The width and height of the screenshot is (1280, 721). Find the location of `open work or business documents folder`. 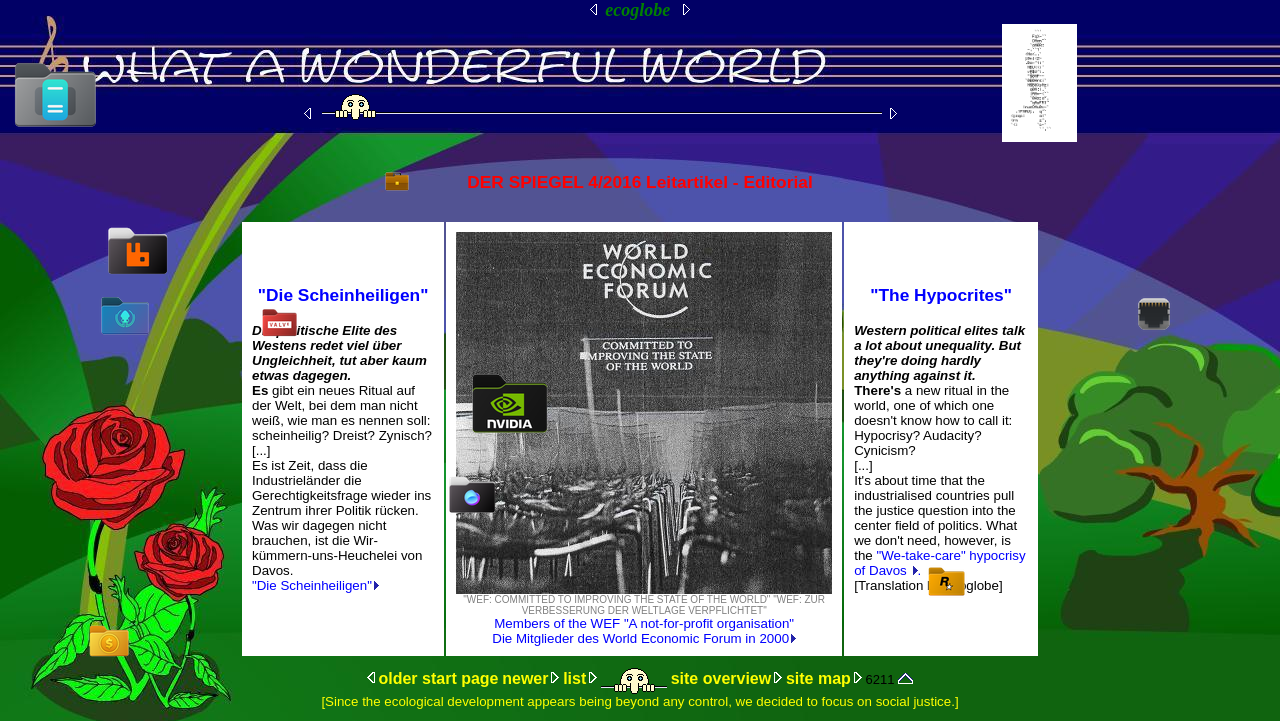

open work or business documents folder is located at coordinates (397, 182).